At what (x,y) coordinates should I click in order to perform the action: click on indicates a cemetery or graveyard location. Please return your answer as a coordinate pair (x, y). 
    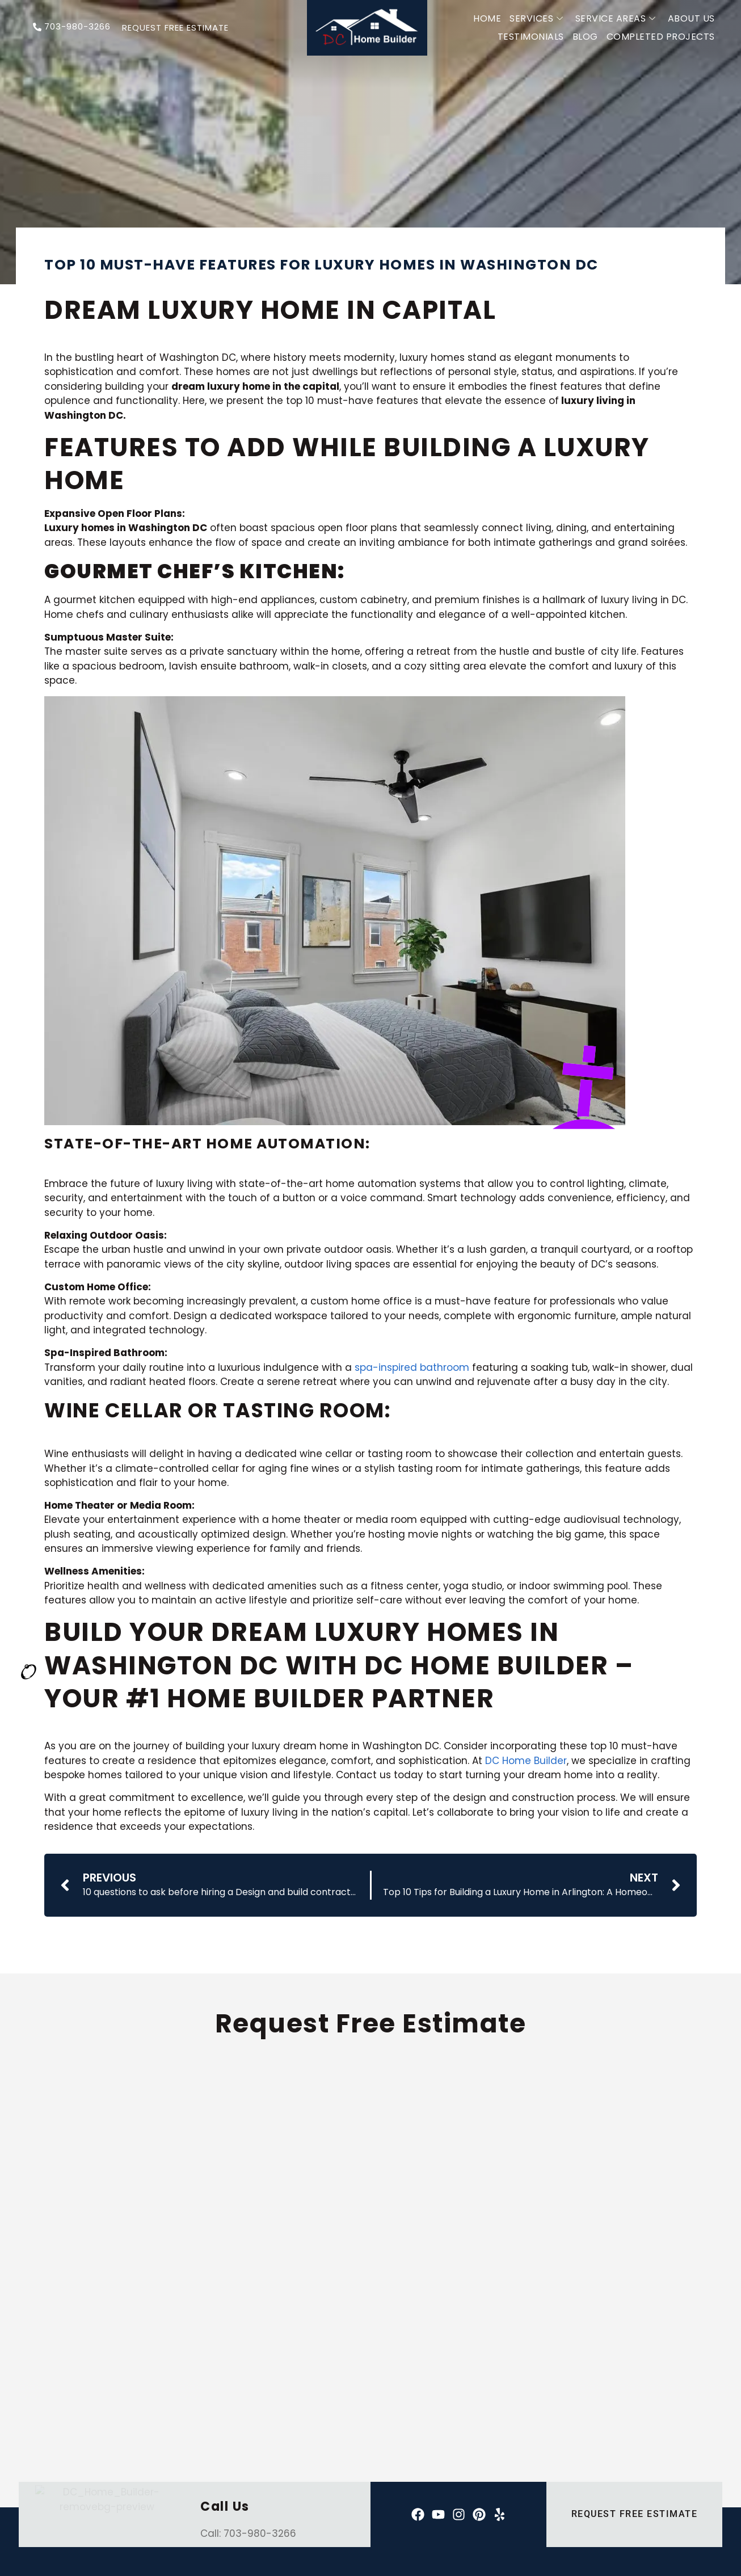
    Looking at the image, I should click on (584, 1087).